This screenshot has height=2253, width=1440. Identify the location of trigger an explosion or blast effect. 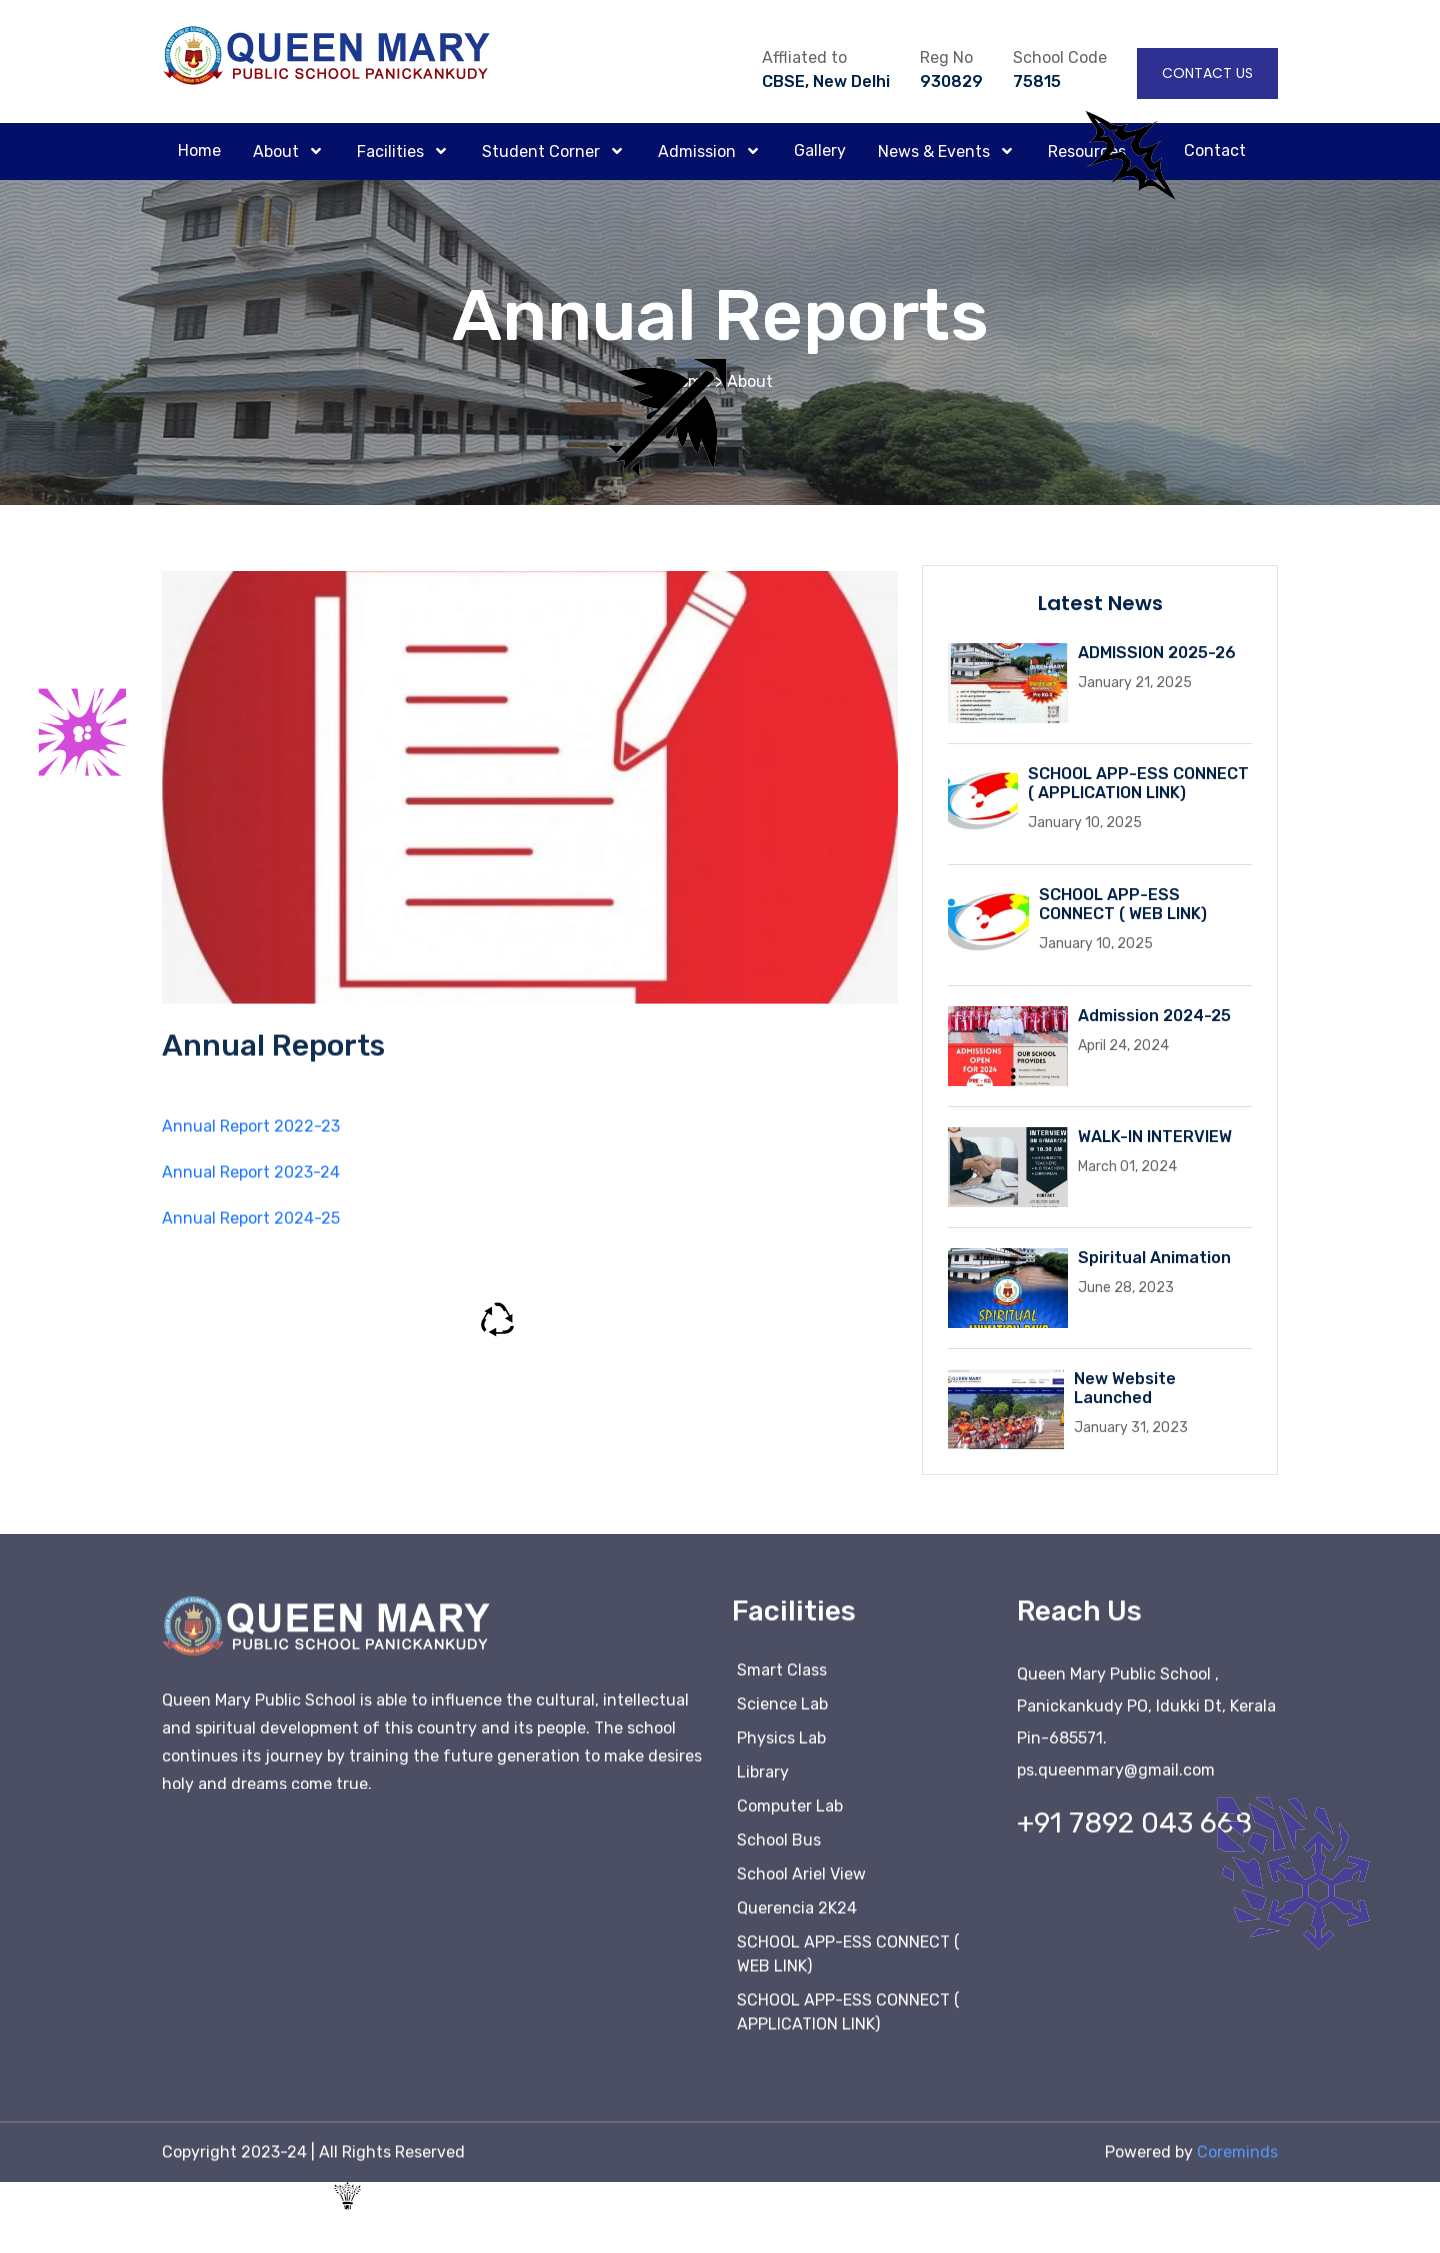
(82, 732).